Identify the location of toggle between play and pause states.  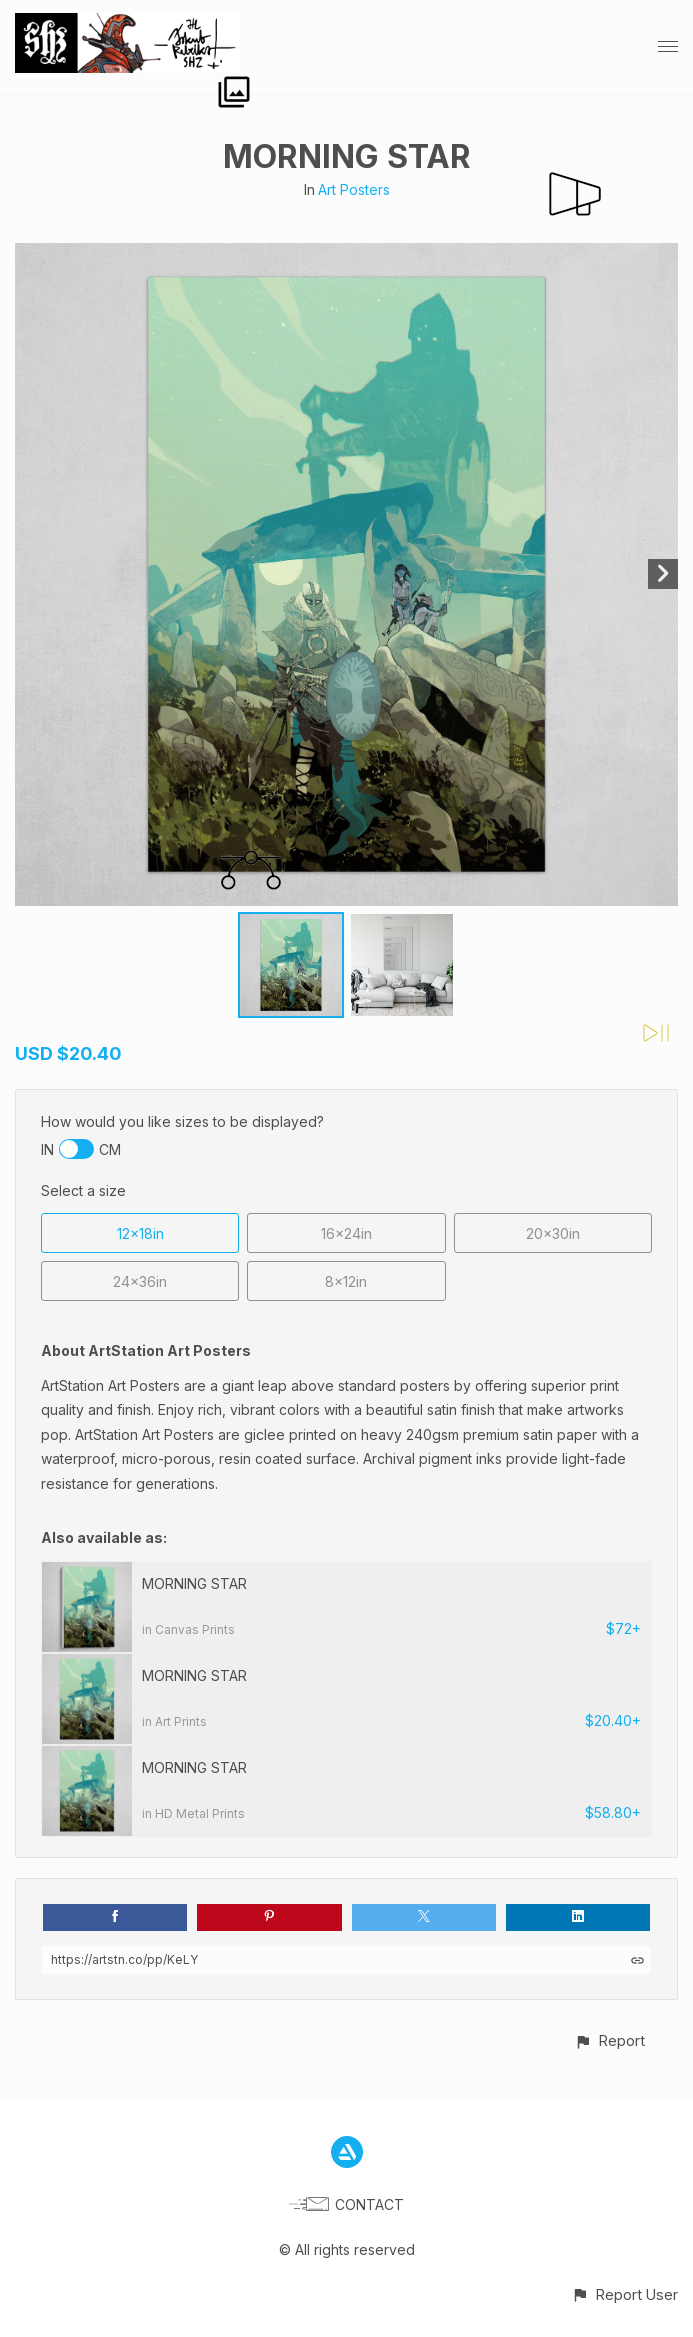
(656, 1033).